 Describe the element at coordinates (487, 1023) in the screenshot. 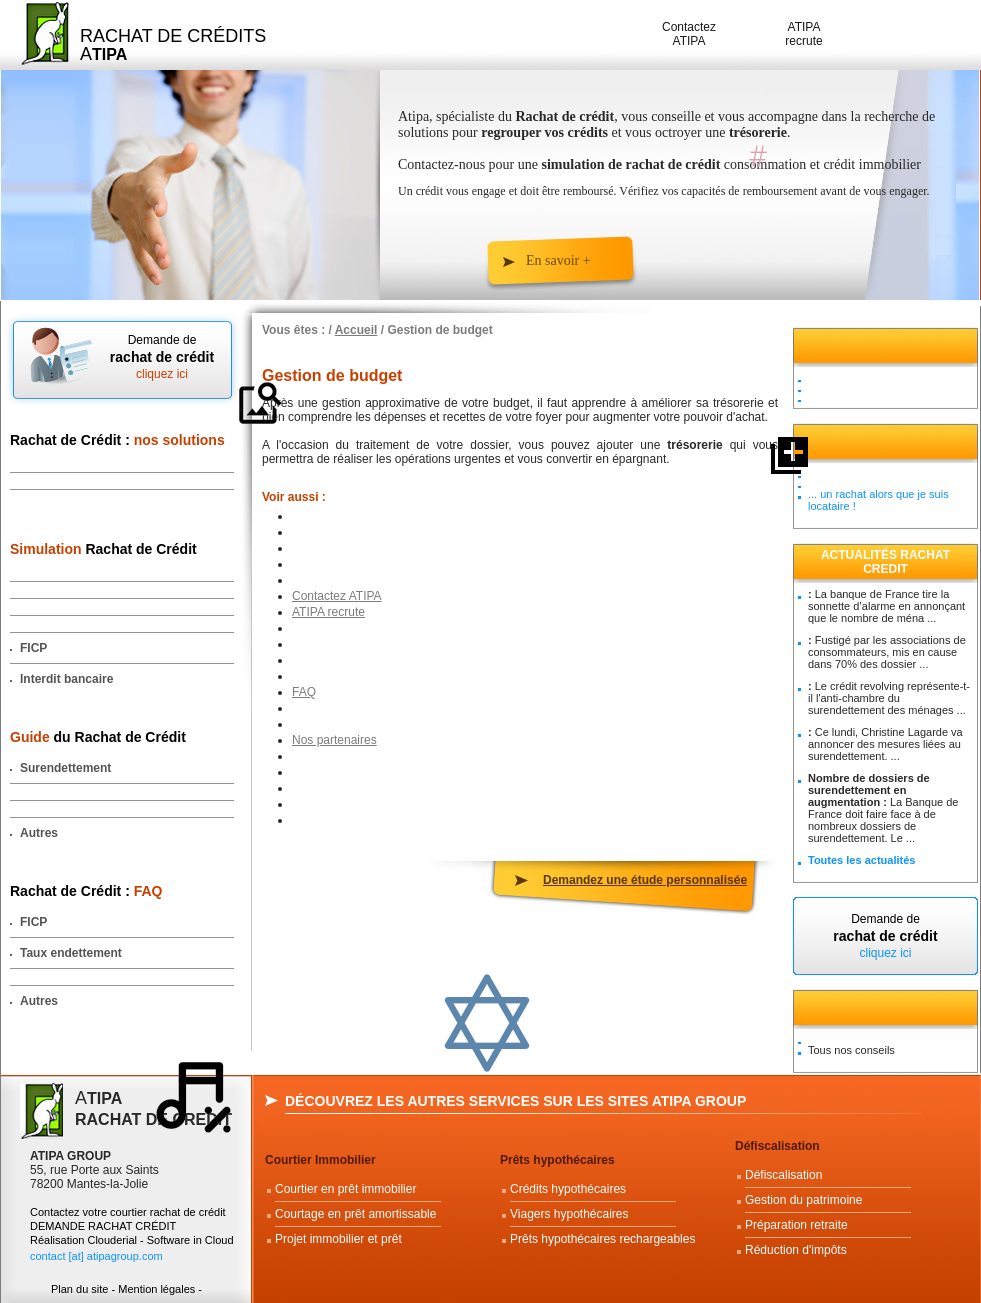

I see `indicates jewish religious content or services` at that location.